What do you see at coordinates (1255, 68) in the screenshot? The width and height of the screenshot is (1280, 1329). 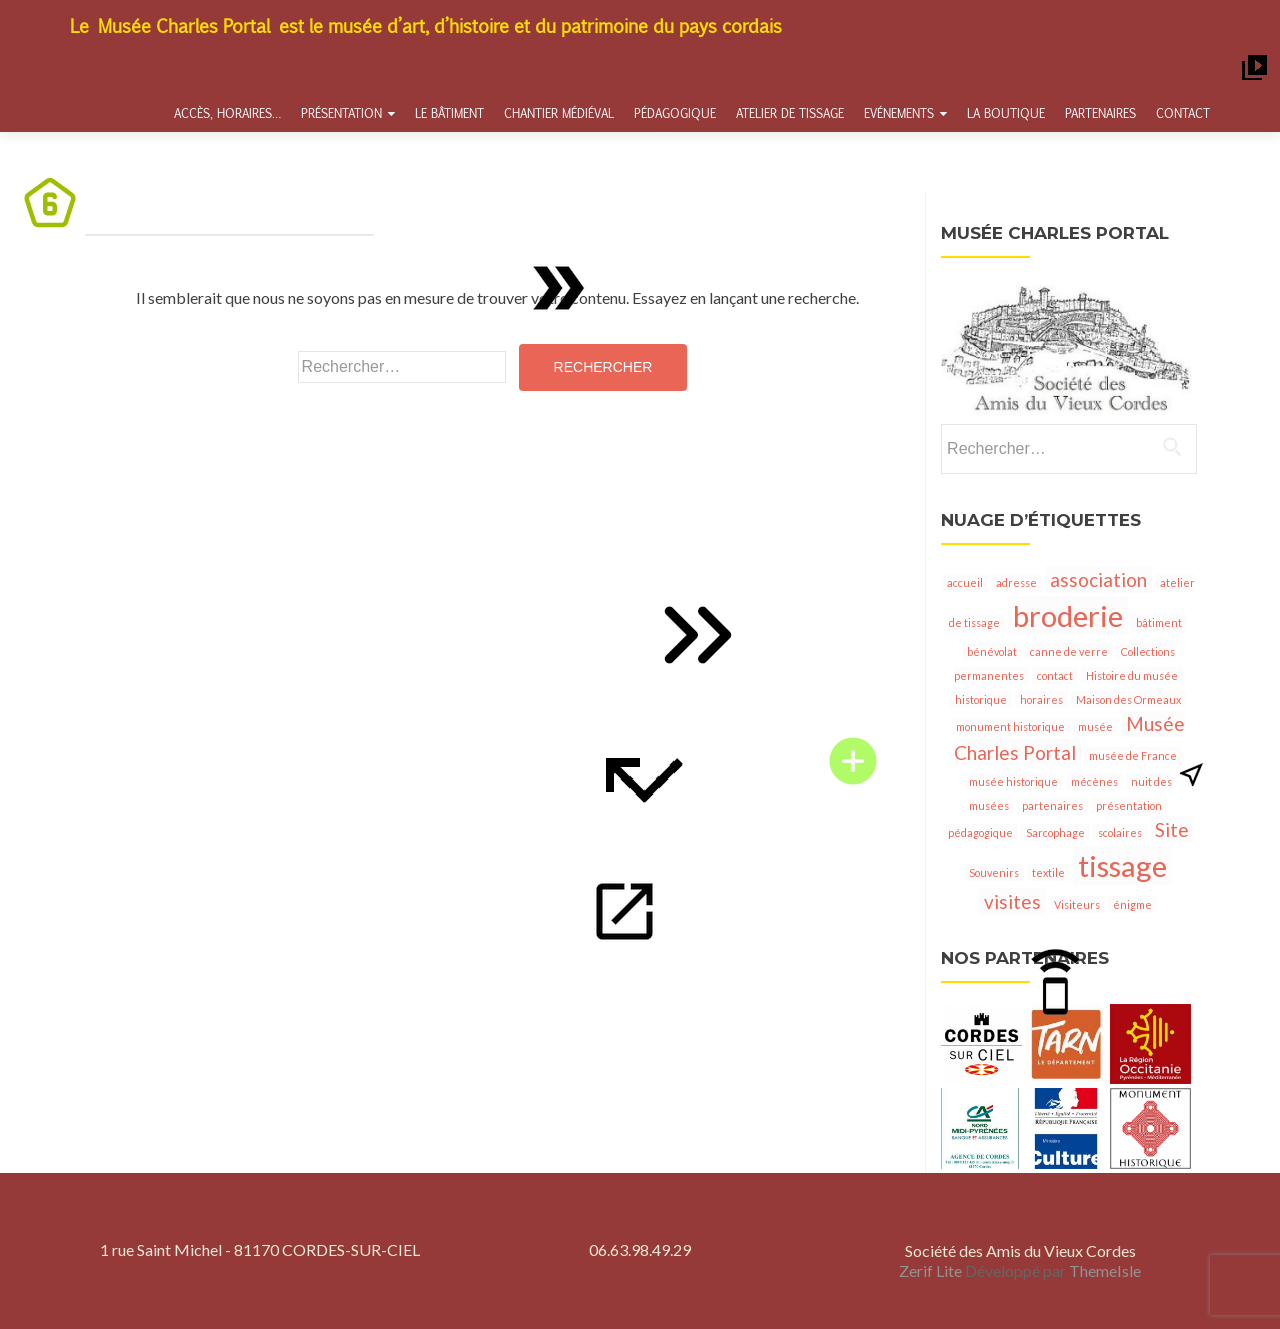 I see `access your video library` at bounding box center [1255, 68].